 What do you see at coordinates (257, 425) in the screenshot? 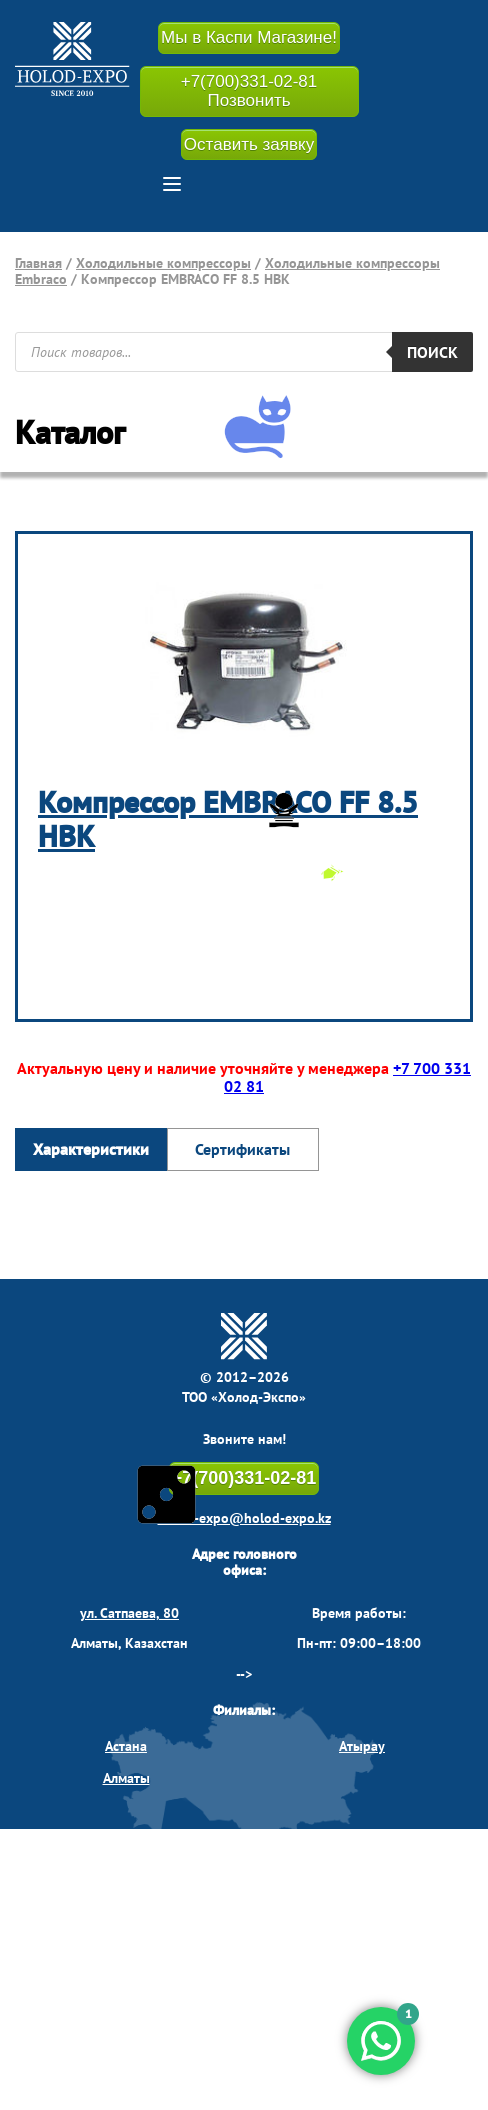
I see `select cat as your avatar or character` at bounding box center [257, 425].